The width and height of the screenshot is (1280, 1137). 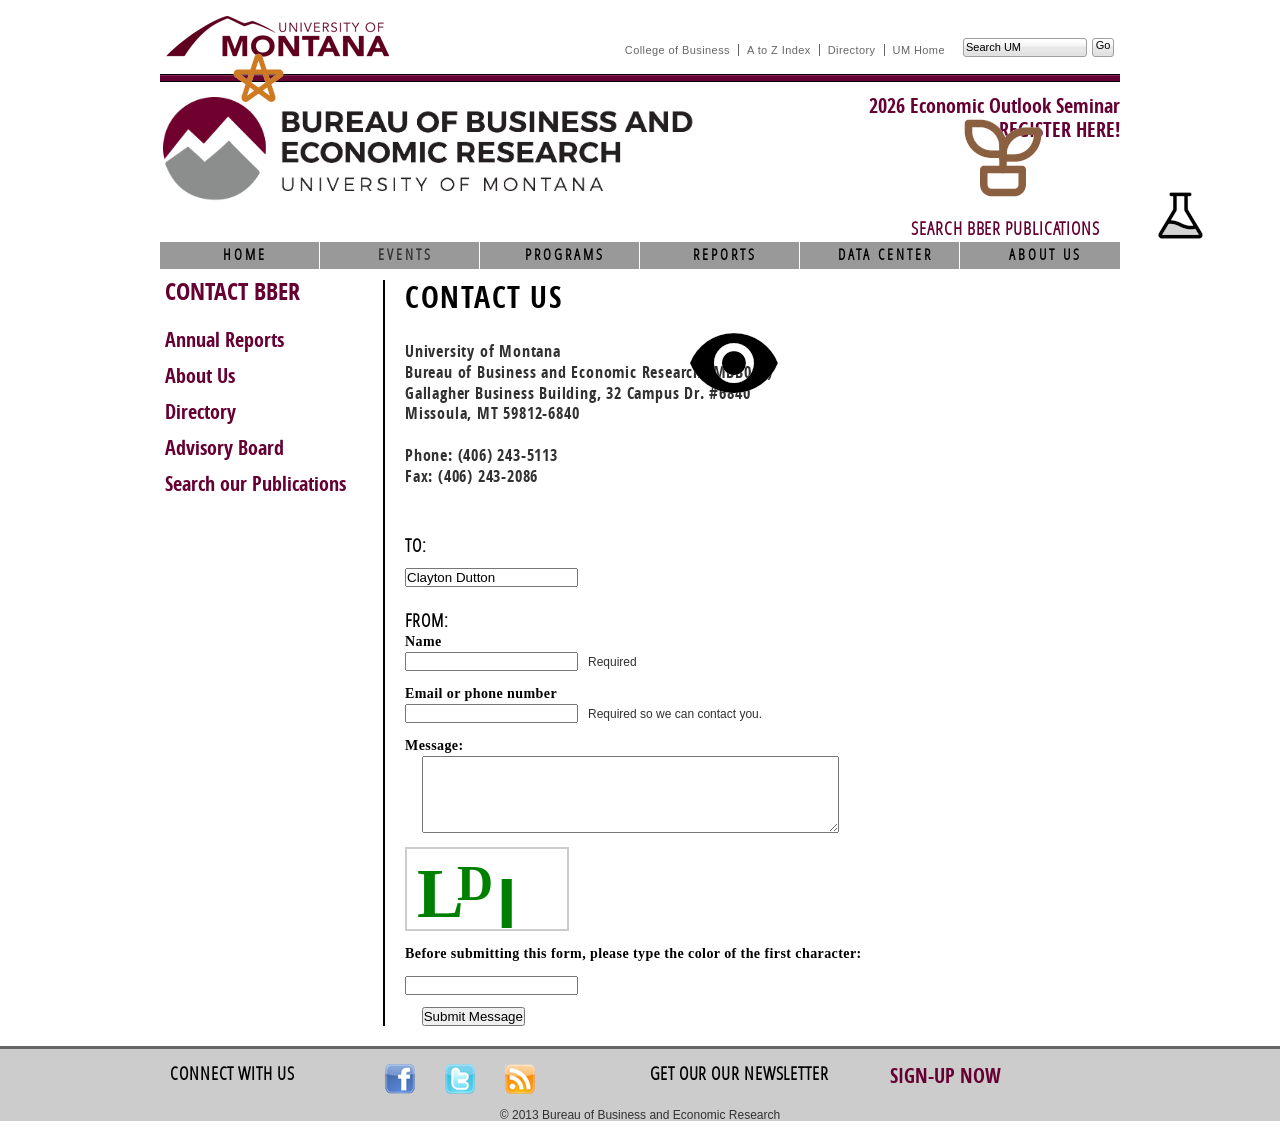 What do you see at coordinates (1003, 158) in the screenshot?
I see `view plant care or gardening features` at bounding box center [1003, 158].